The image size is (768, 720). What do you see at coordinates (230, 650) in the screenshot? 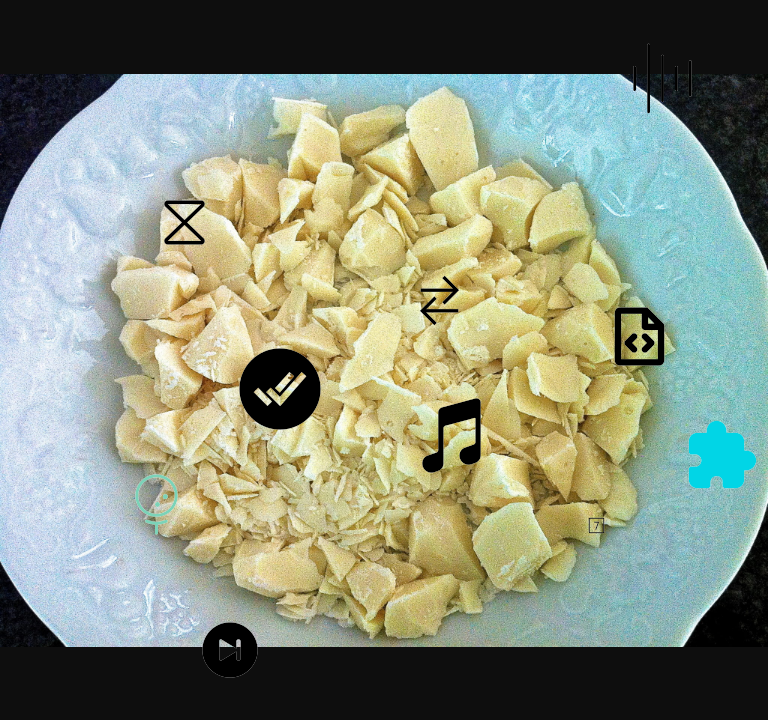
I see `skip to the next track` at bounding box center [230, 650].